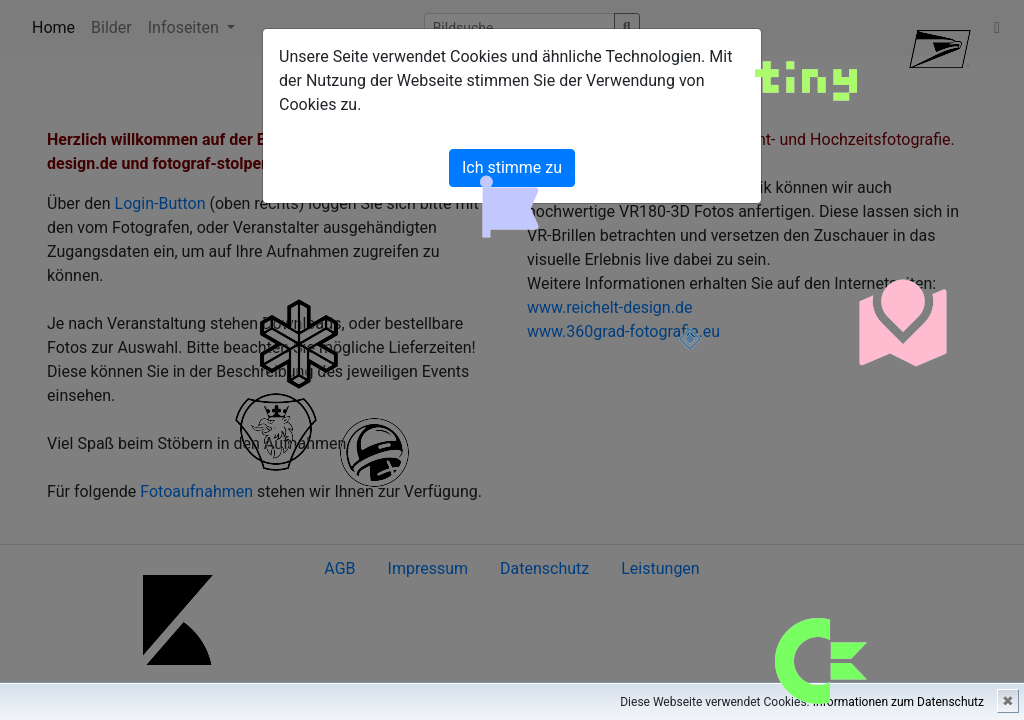 This screenshot has width=1024, height=720. I want to click on access USPS shipping and tracking services, so click(940, 49).